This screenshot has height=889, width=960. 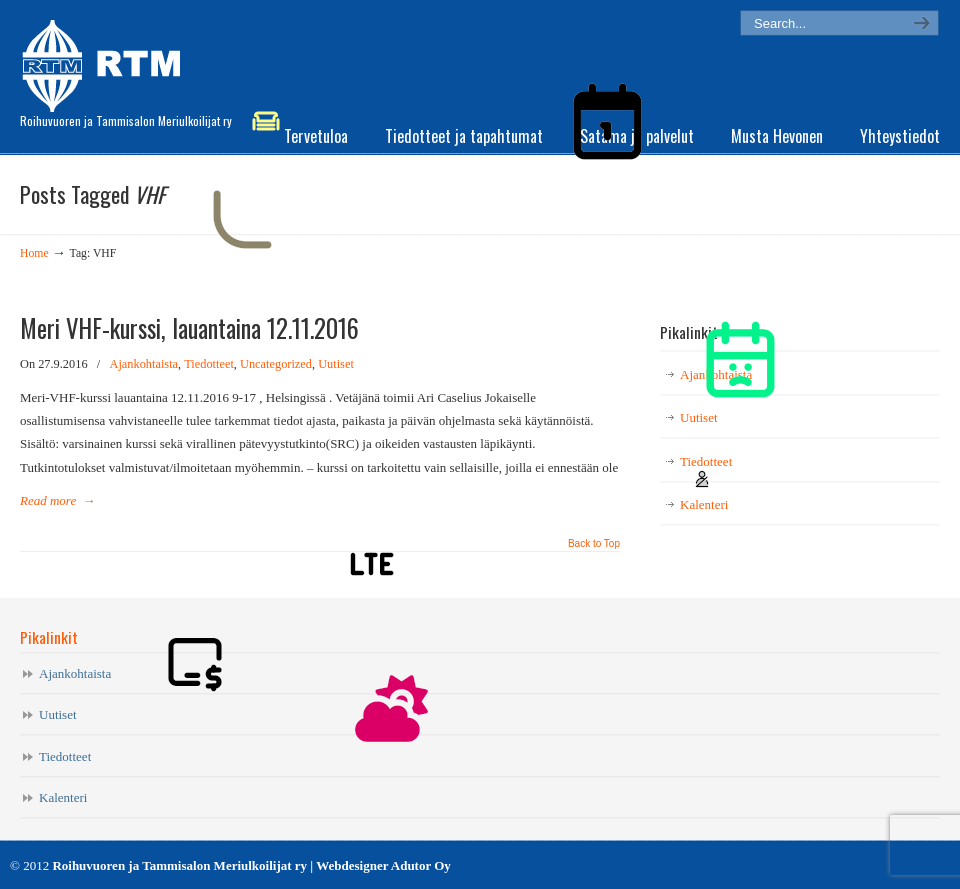 I want to click on access tablet payment or billing settings, so click(x=195, y=662).